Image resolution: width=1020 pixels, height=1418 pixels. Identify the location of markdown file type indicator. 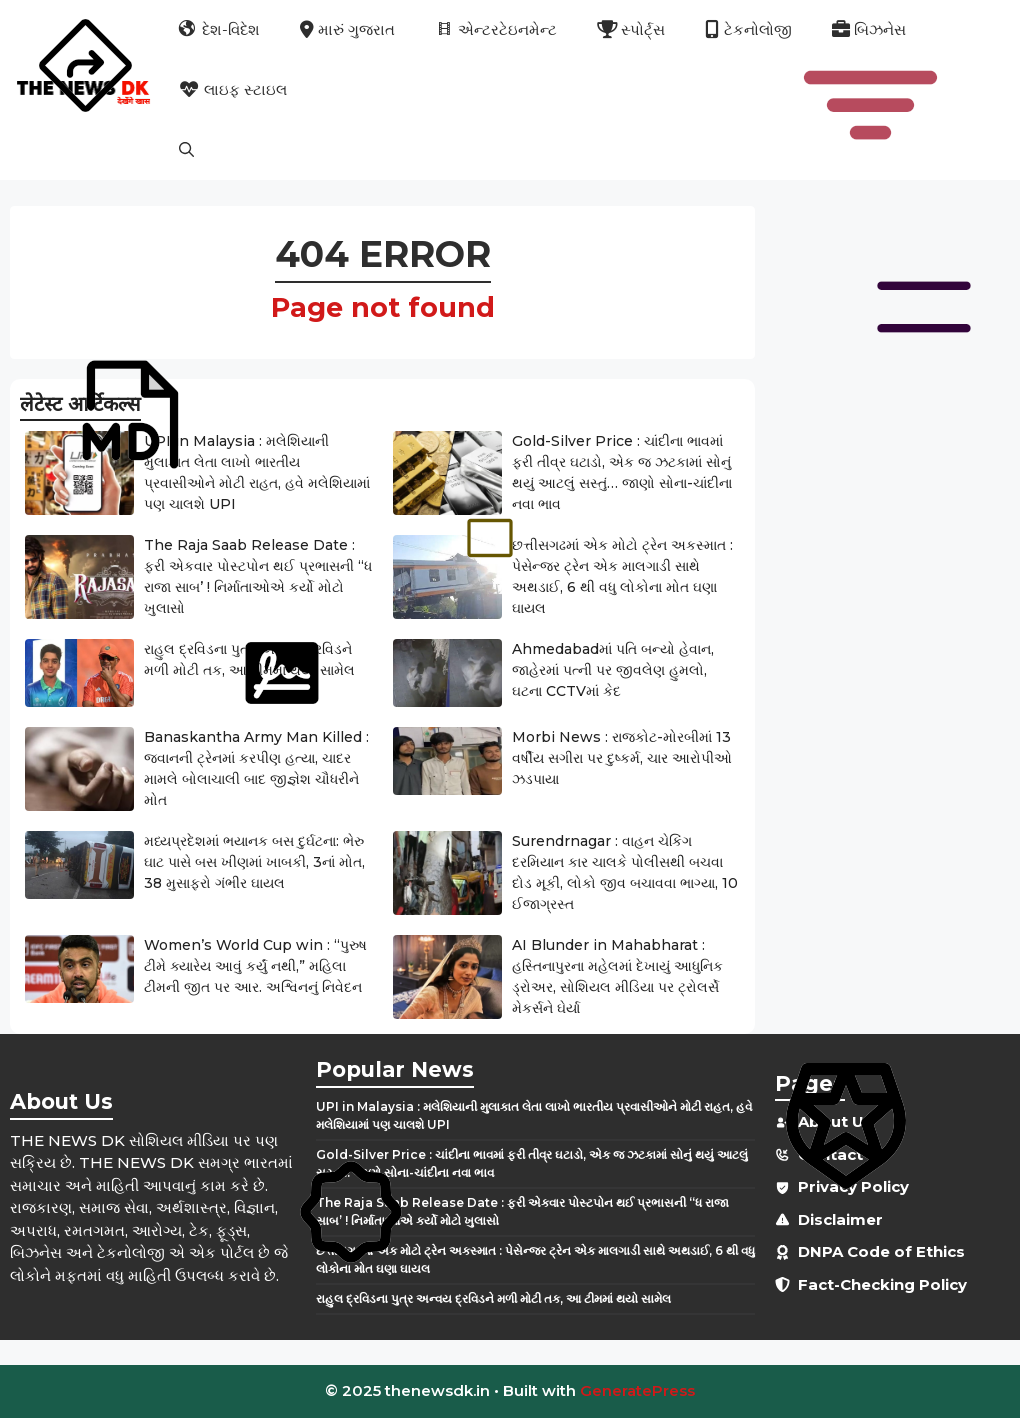
(132, 414).